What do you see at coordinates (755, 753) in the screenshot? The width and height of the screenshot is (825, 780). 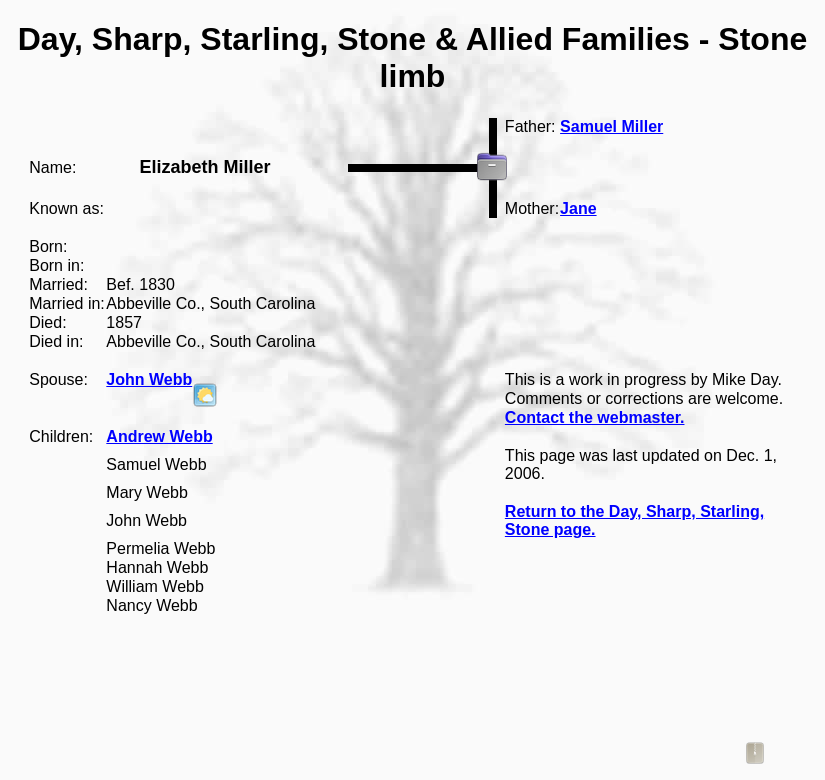 I see `open archive manager application` at bounding box center [755, 753].